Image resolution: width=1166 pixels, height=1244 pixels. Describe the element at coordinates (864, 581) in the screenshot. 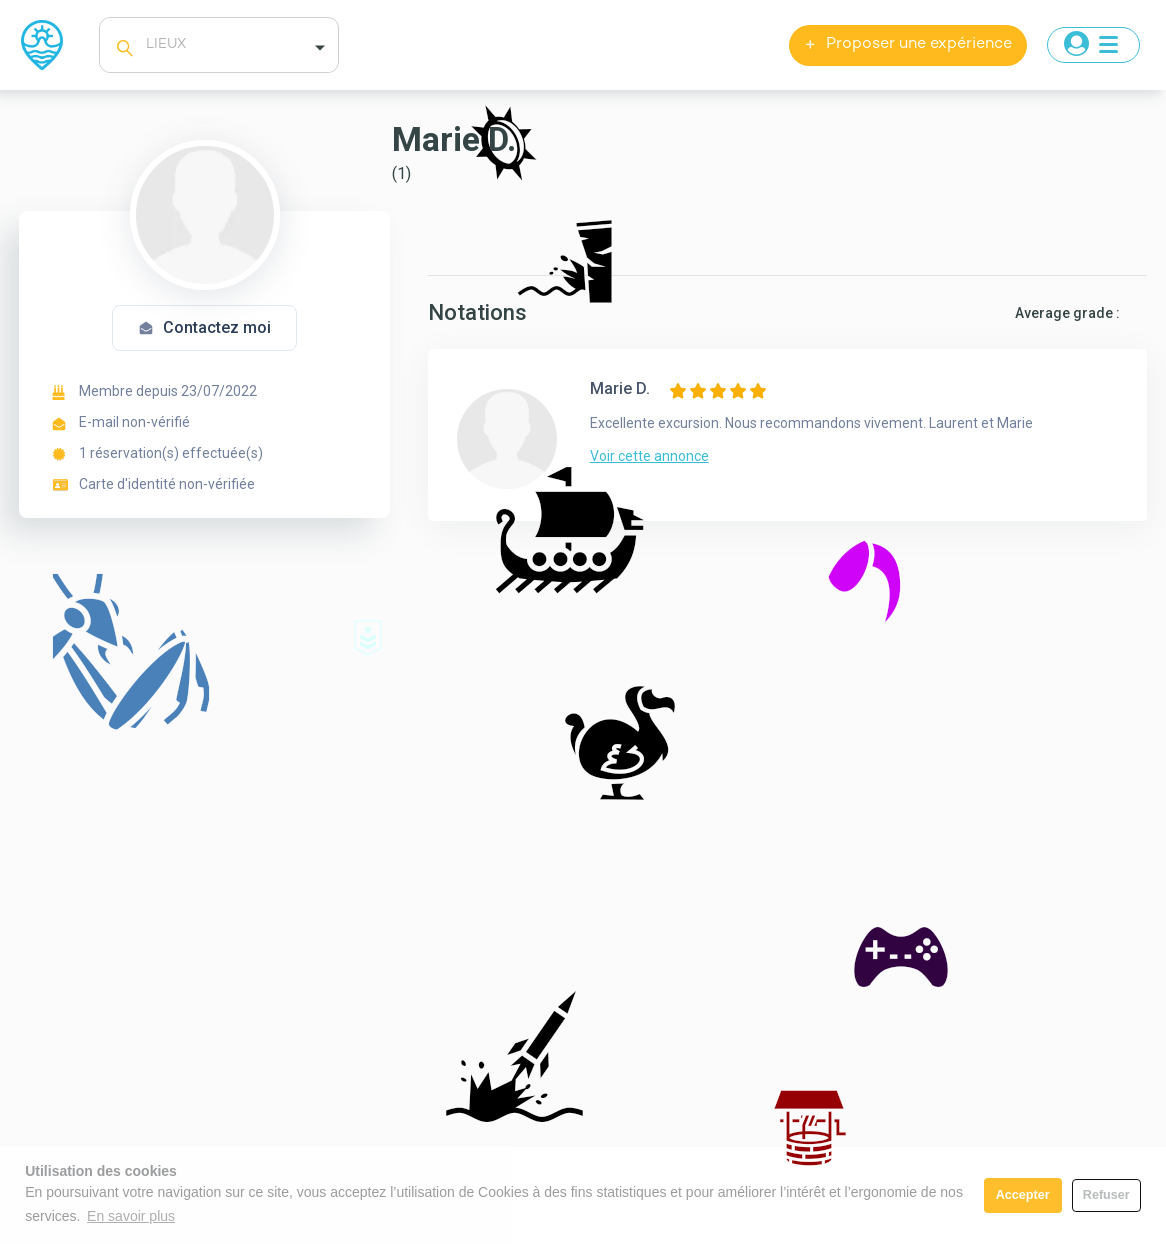

I see `indicates a claw attack or grab ability in a game` at that location.